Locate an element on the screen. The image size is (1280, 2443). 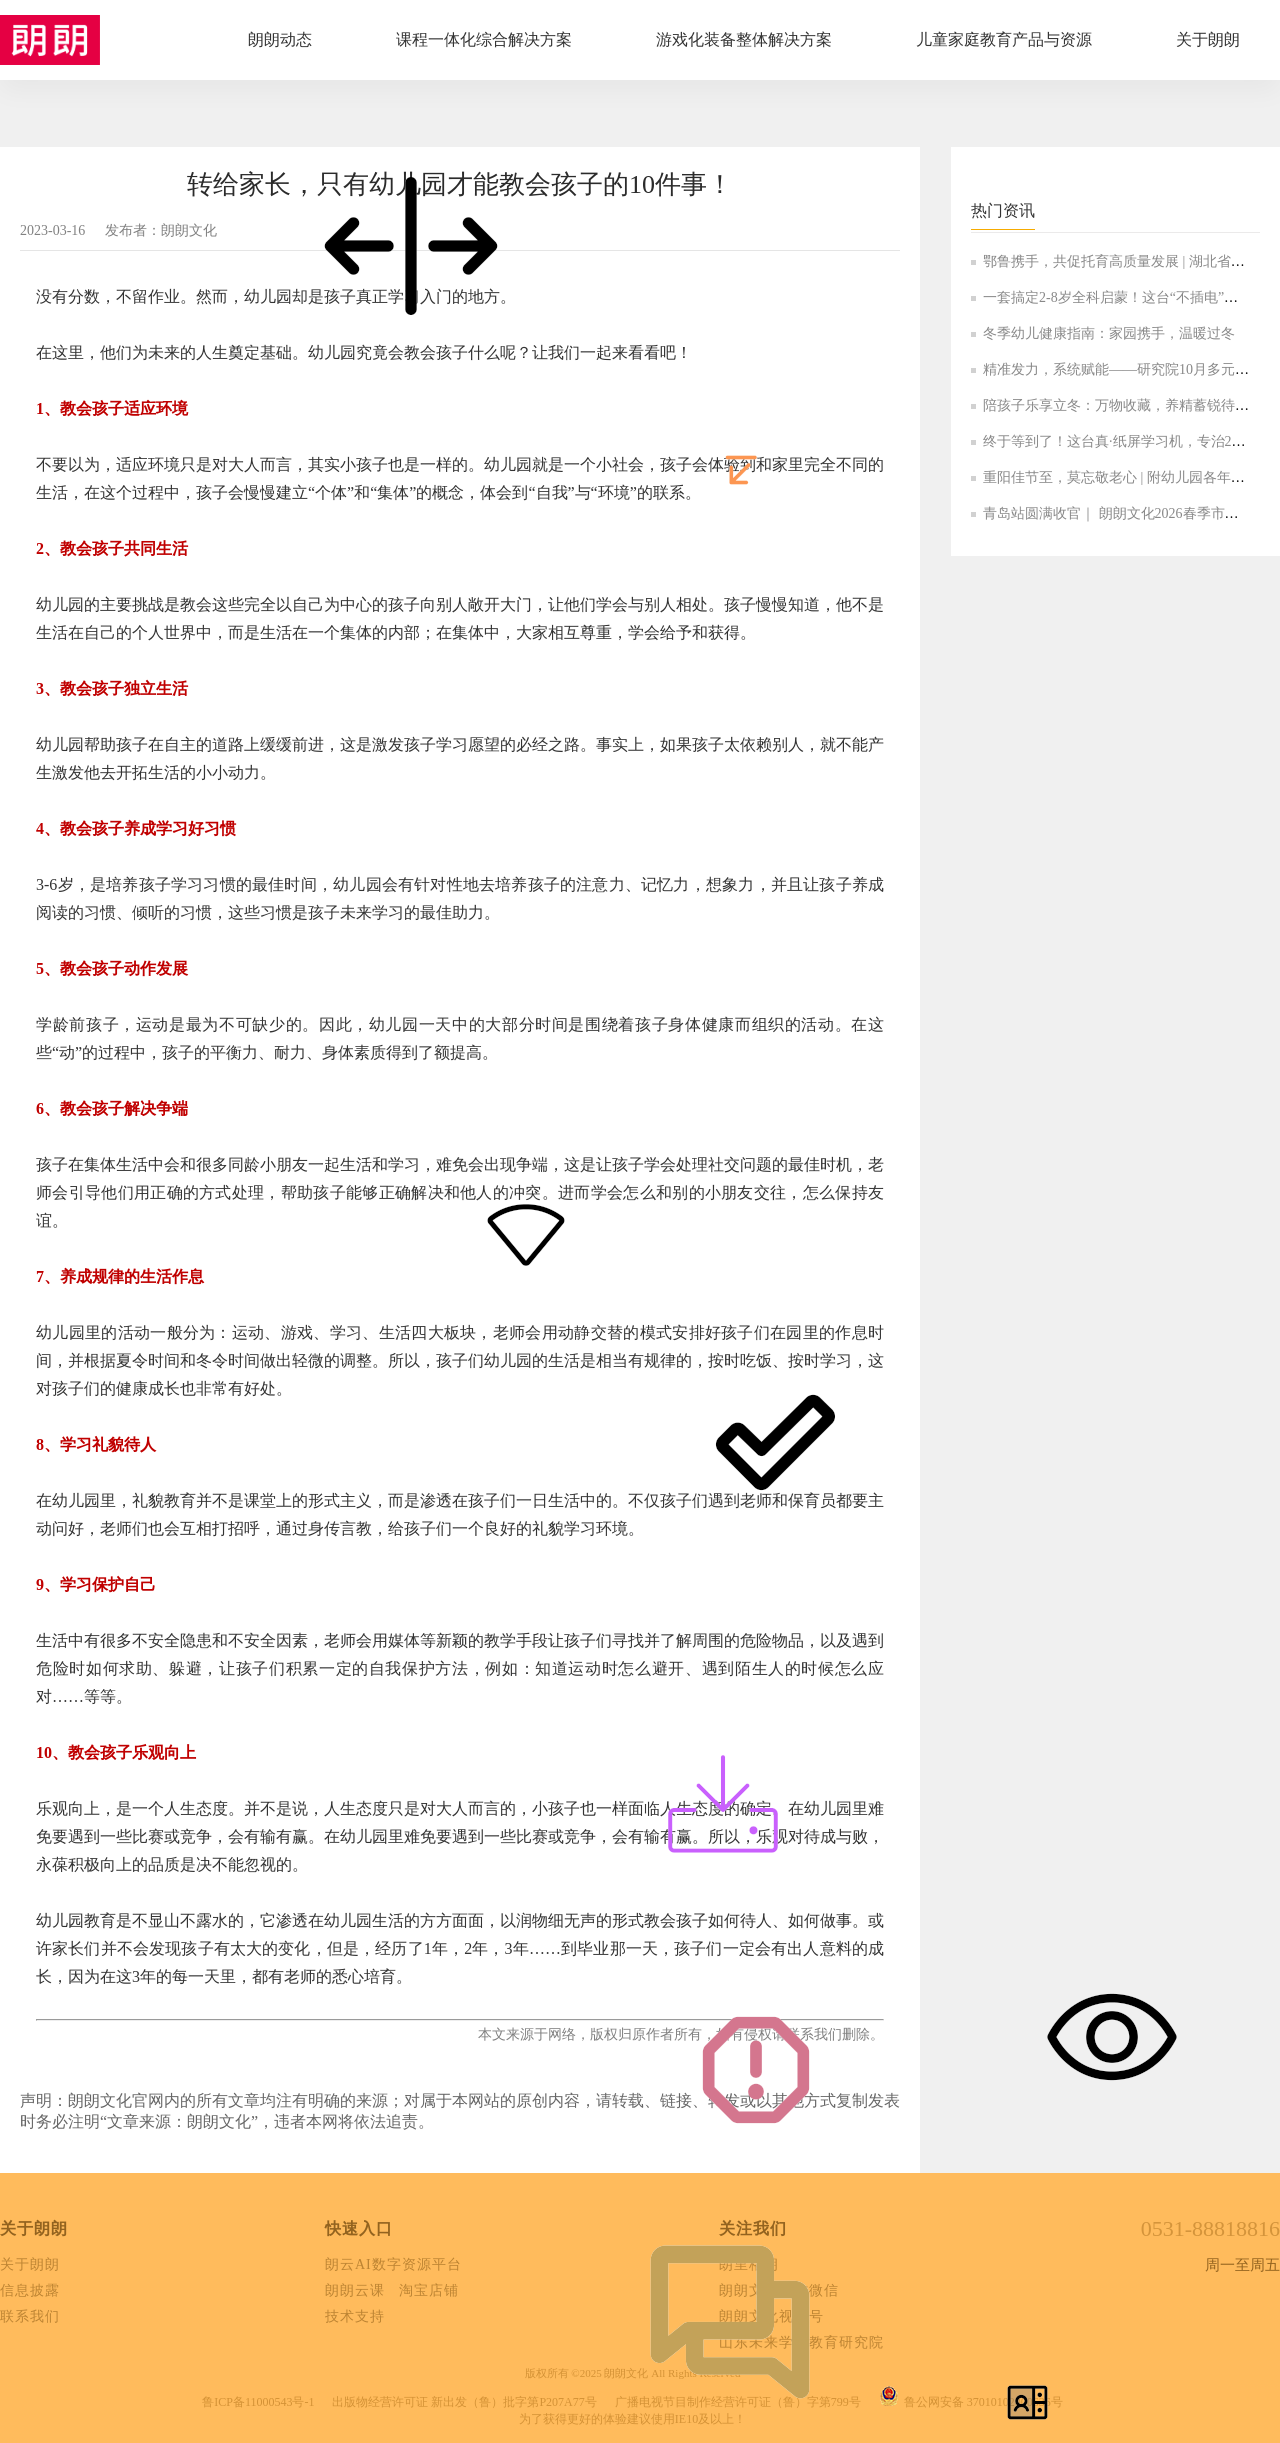
expand content horizontally is located at coordinates (411, 246).